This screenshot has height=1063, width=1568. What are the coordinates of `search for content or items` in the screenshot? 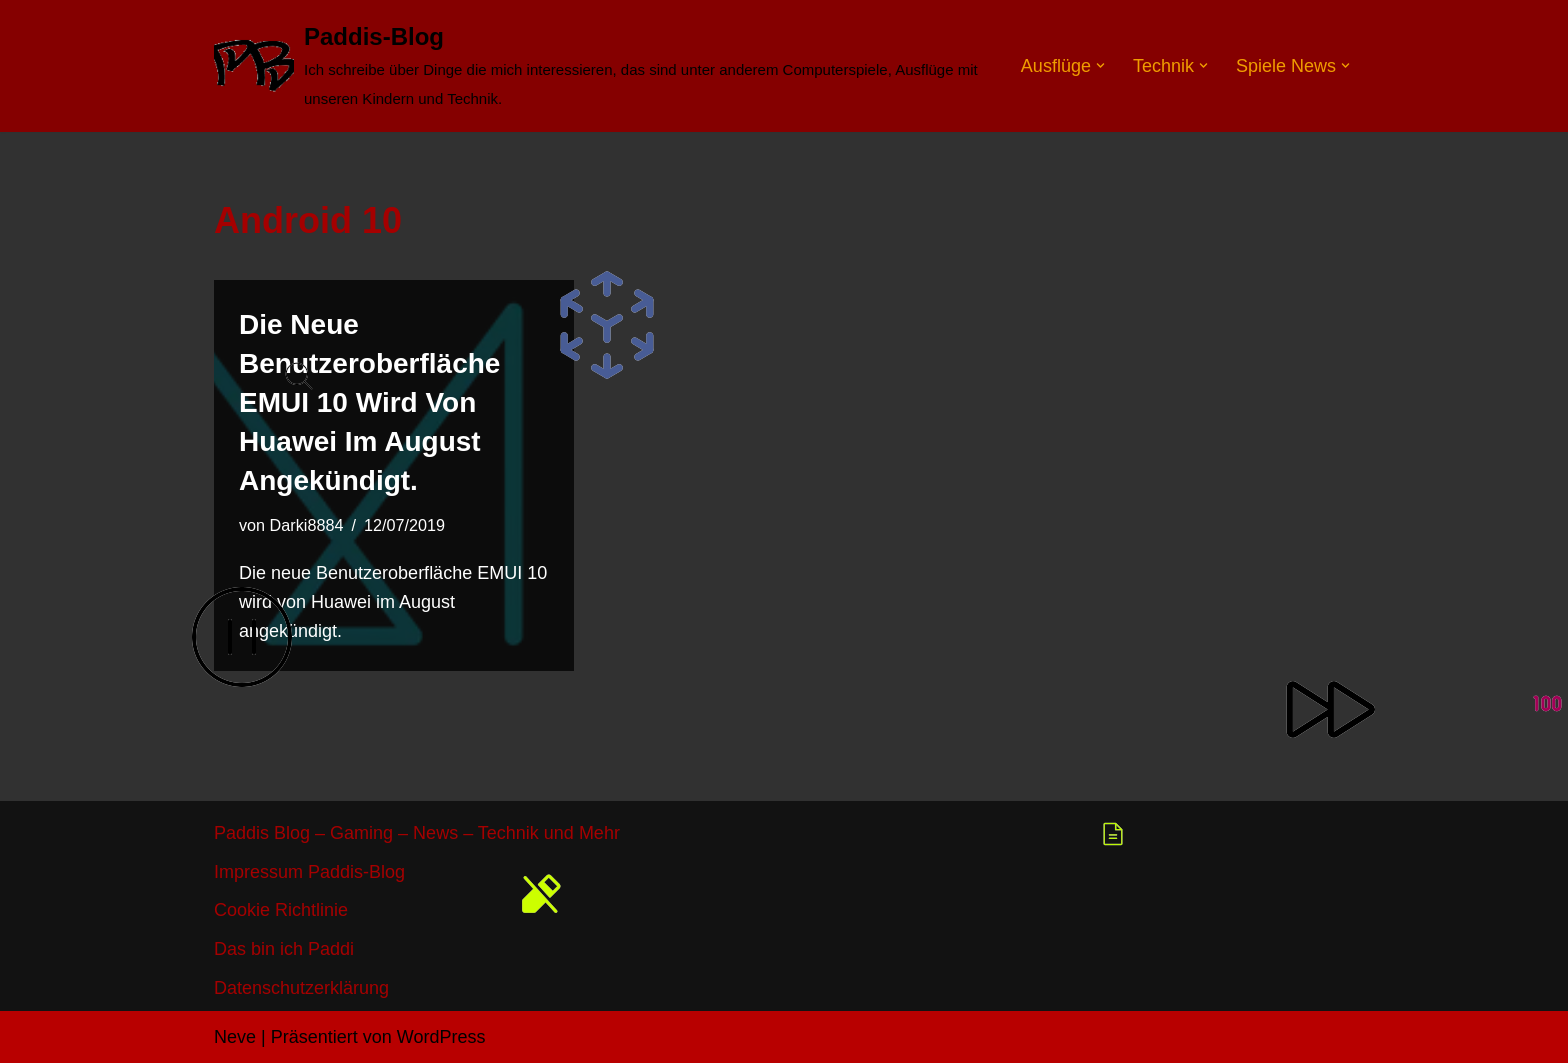 It's located at (299, 376).